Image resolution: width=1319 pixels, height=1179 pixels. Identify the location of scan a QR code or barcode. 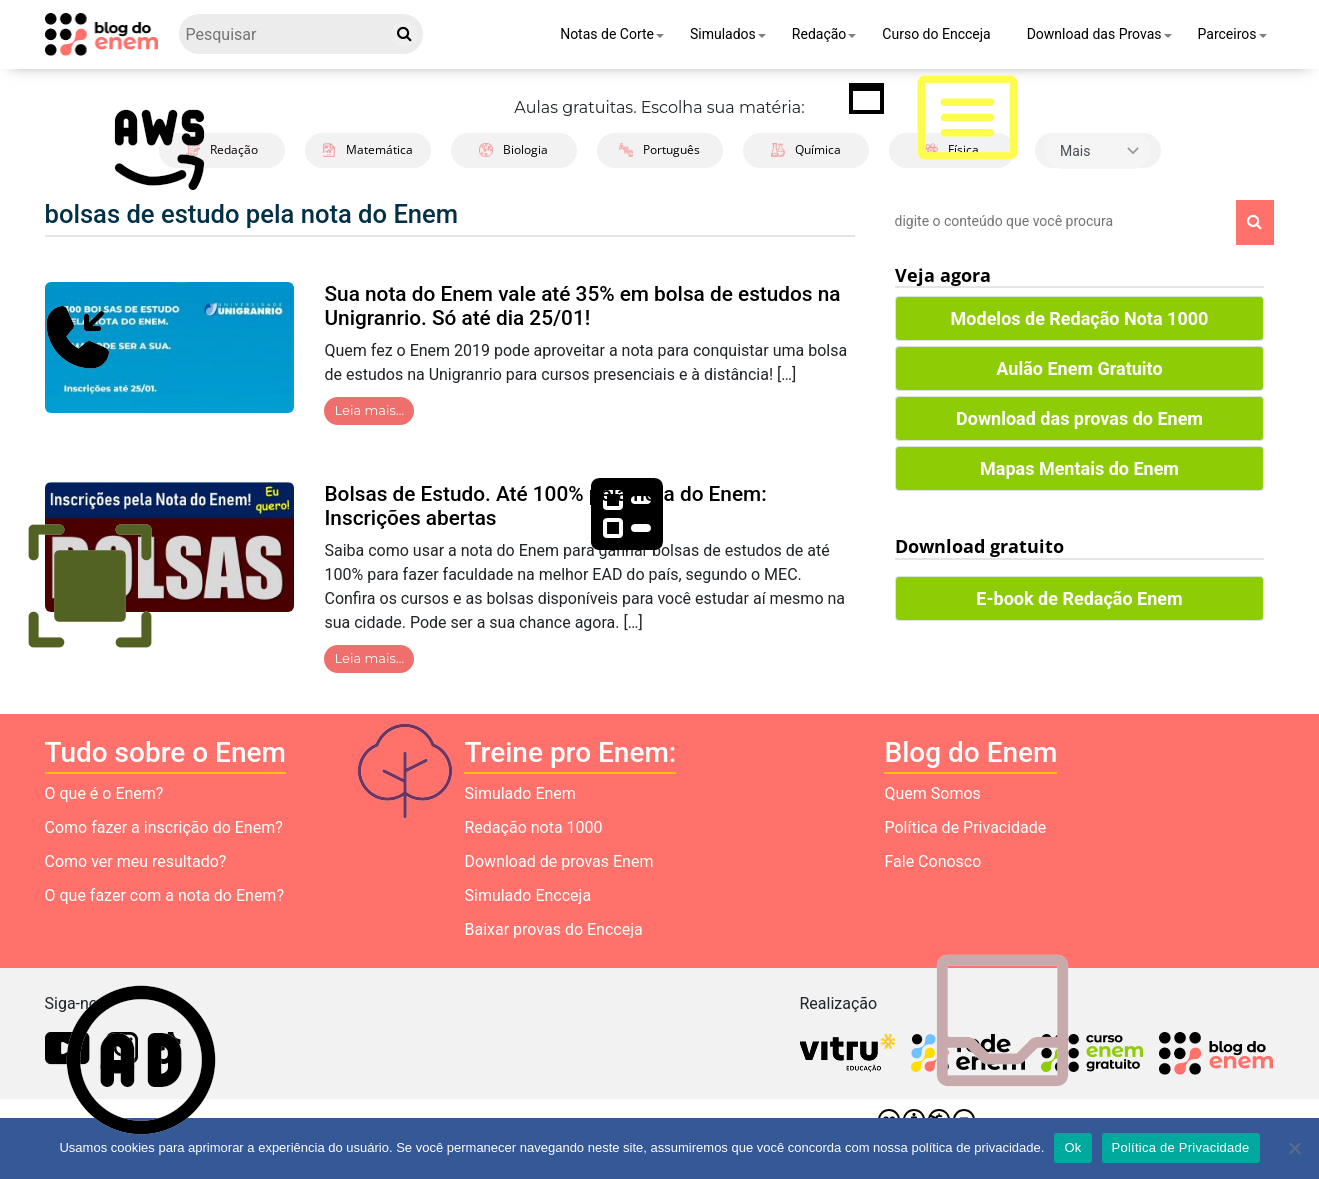
(90, 586).